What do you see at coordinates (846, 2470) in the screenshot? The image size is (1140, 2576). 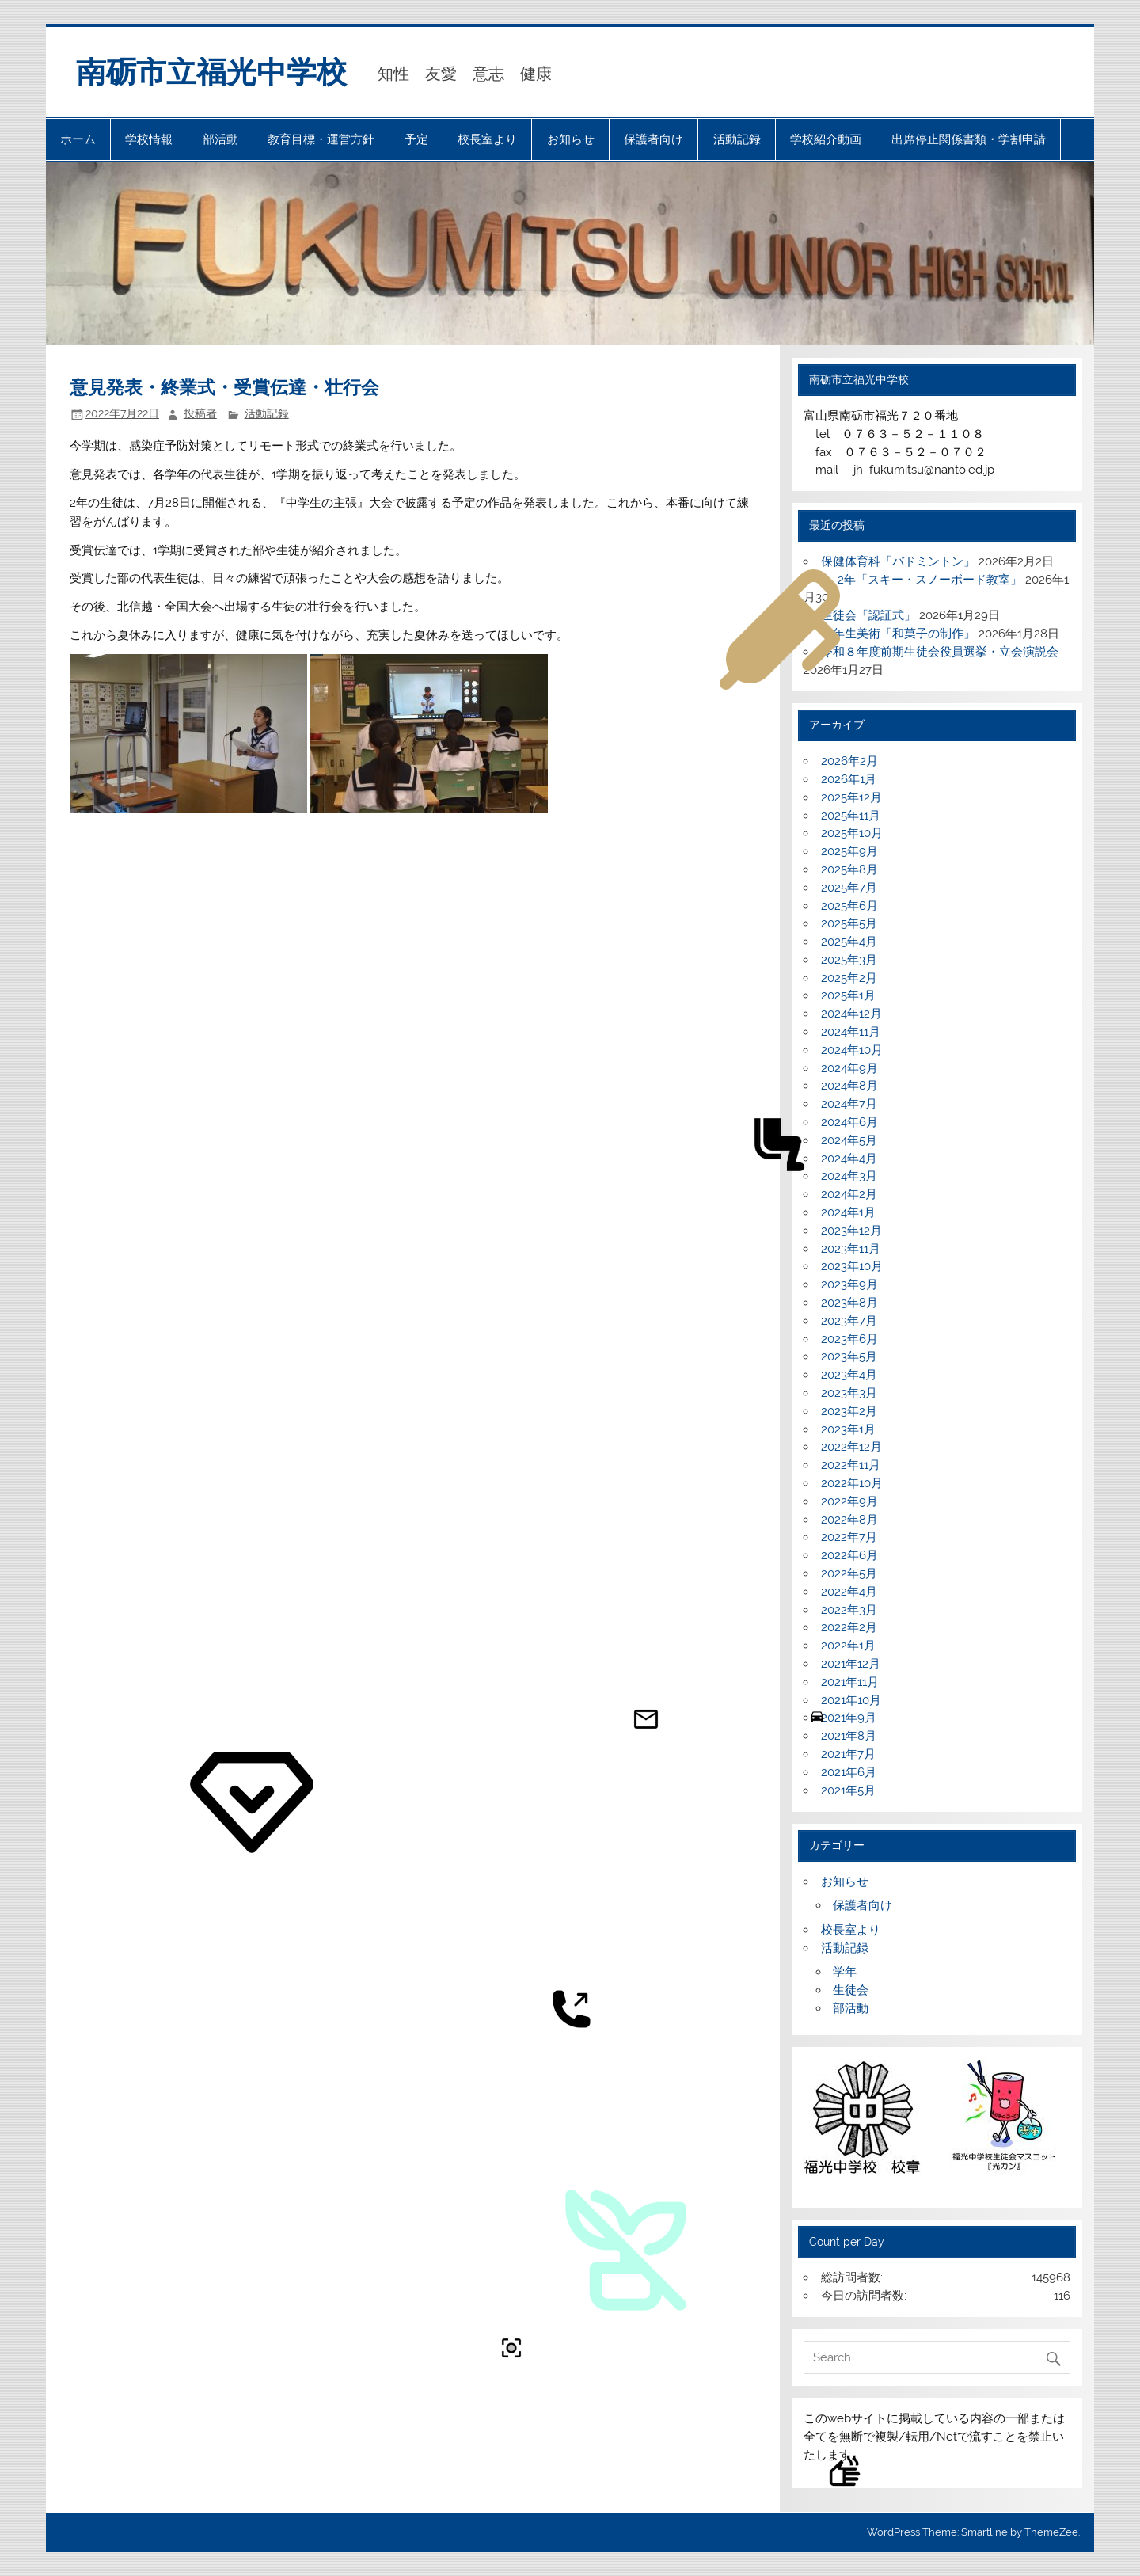 I see `indicates hand dryer available` at bounding box center [846, 2470].